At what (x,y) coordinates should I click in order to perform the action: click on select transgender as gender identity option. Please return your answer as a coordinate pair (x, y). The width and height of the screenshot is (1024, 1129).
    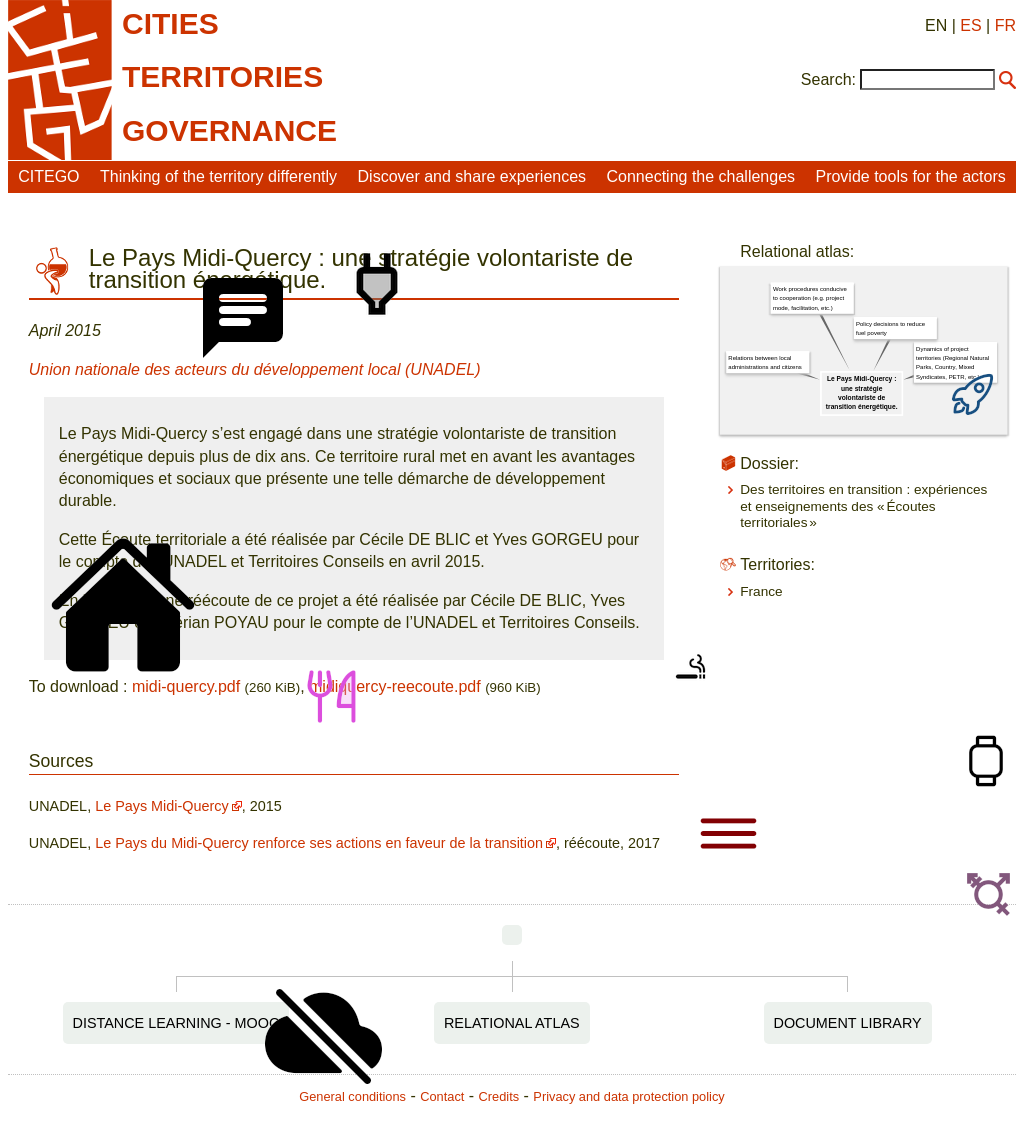
    Looking at the image, I should click on (988, 894).